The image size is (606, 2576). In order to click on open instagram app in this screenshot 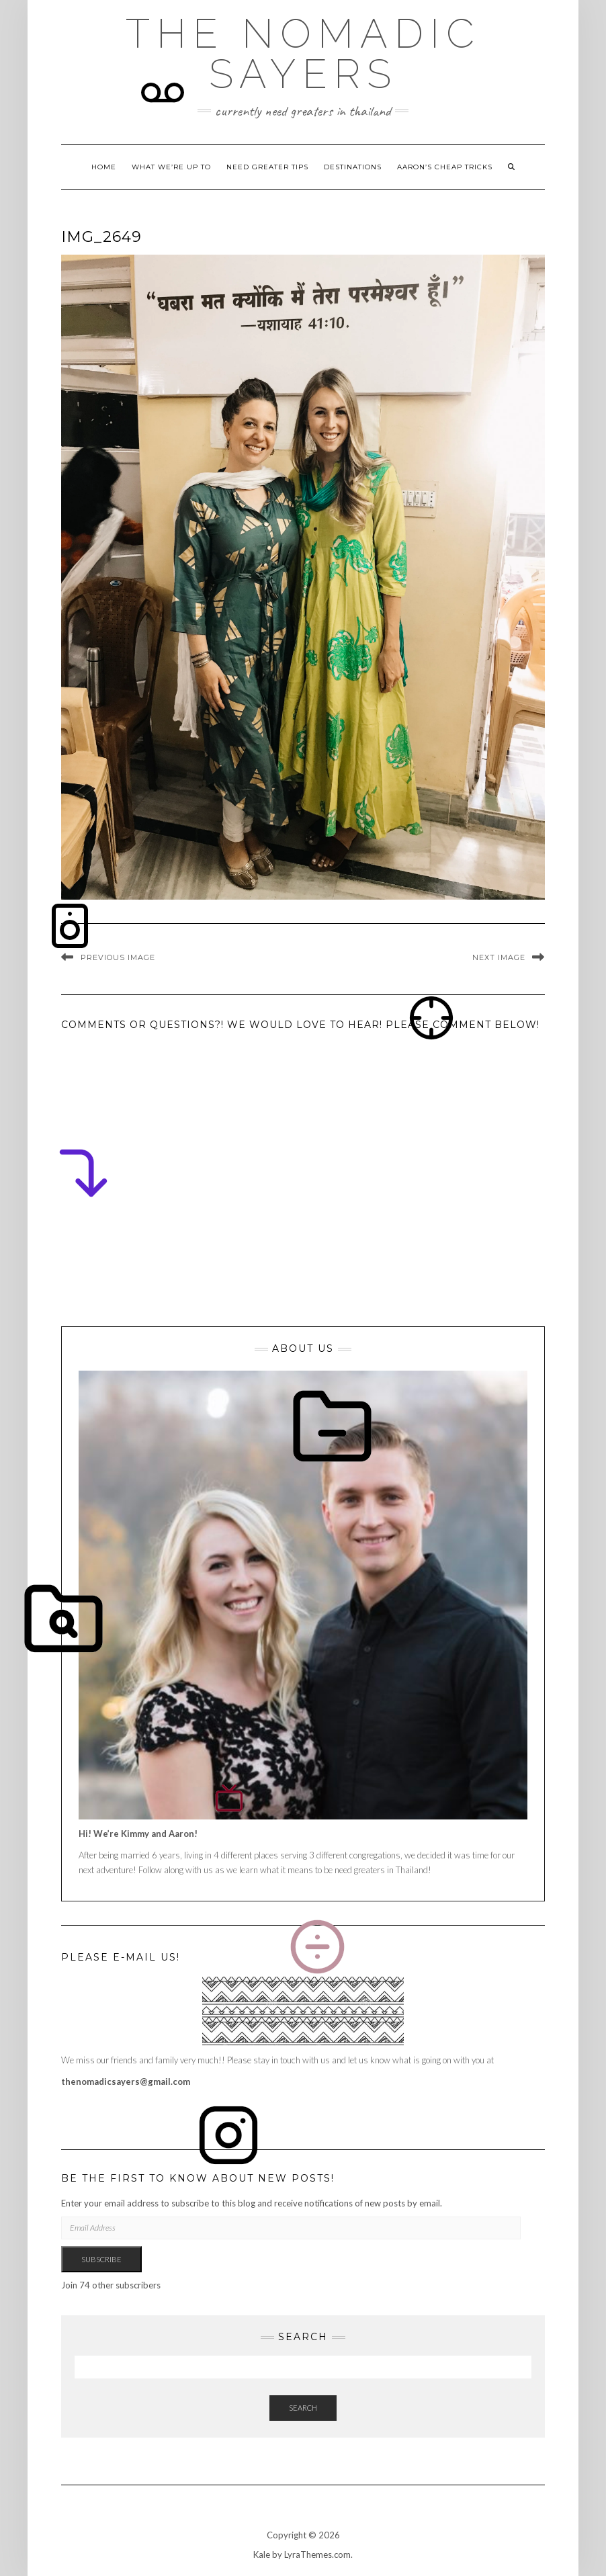, I will do `click(228, 2135)`.